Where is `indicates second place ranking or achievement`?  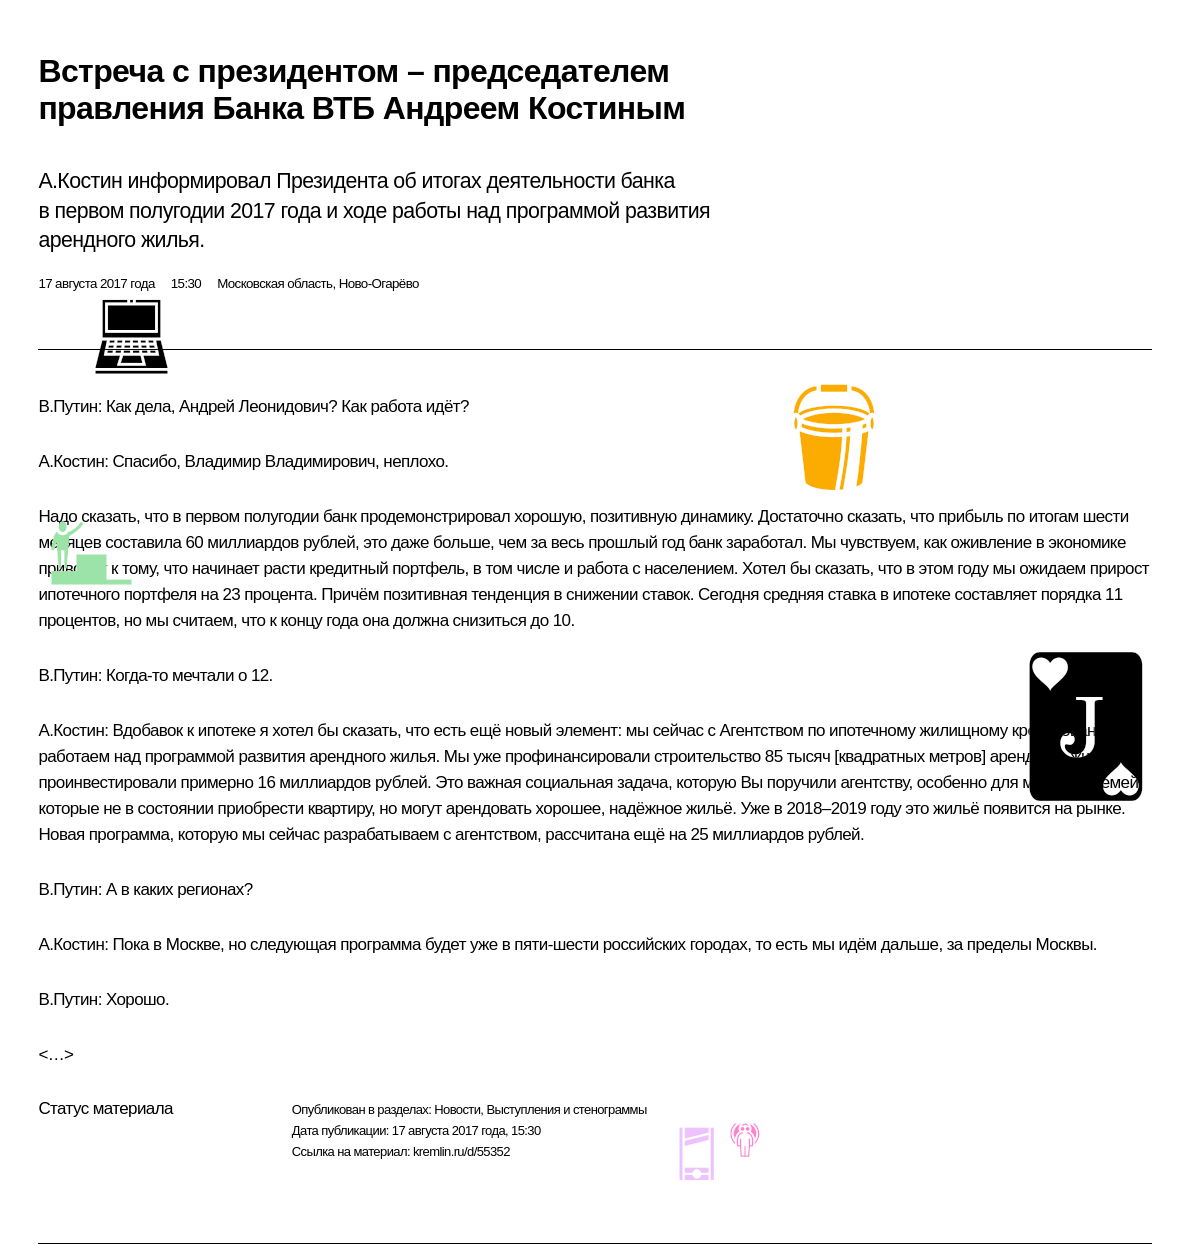 indicates second place ranking or achievement is located at coordinates (91, 544).